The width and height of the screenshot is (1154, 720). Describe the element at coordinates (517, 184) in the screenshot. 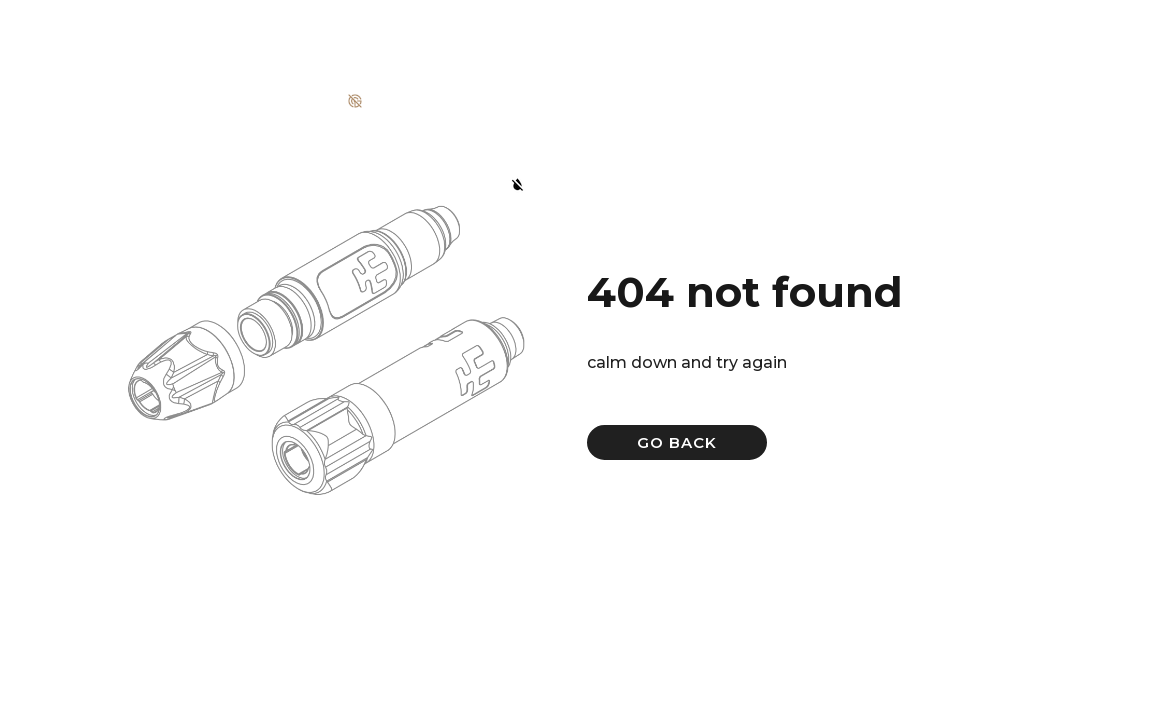

I see `reset or clear color formatting` at that location.